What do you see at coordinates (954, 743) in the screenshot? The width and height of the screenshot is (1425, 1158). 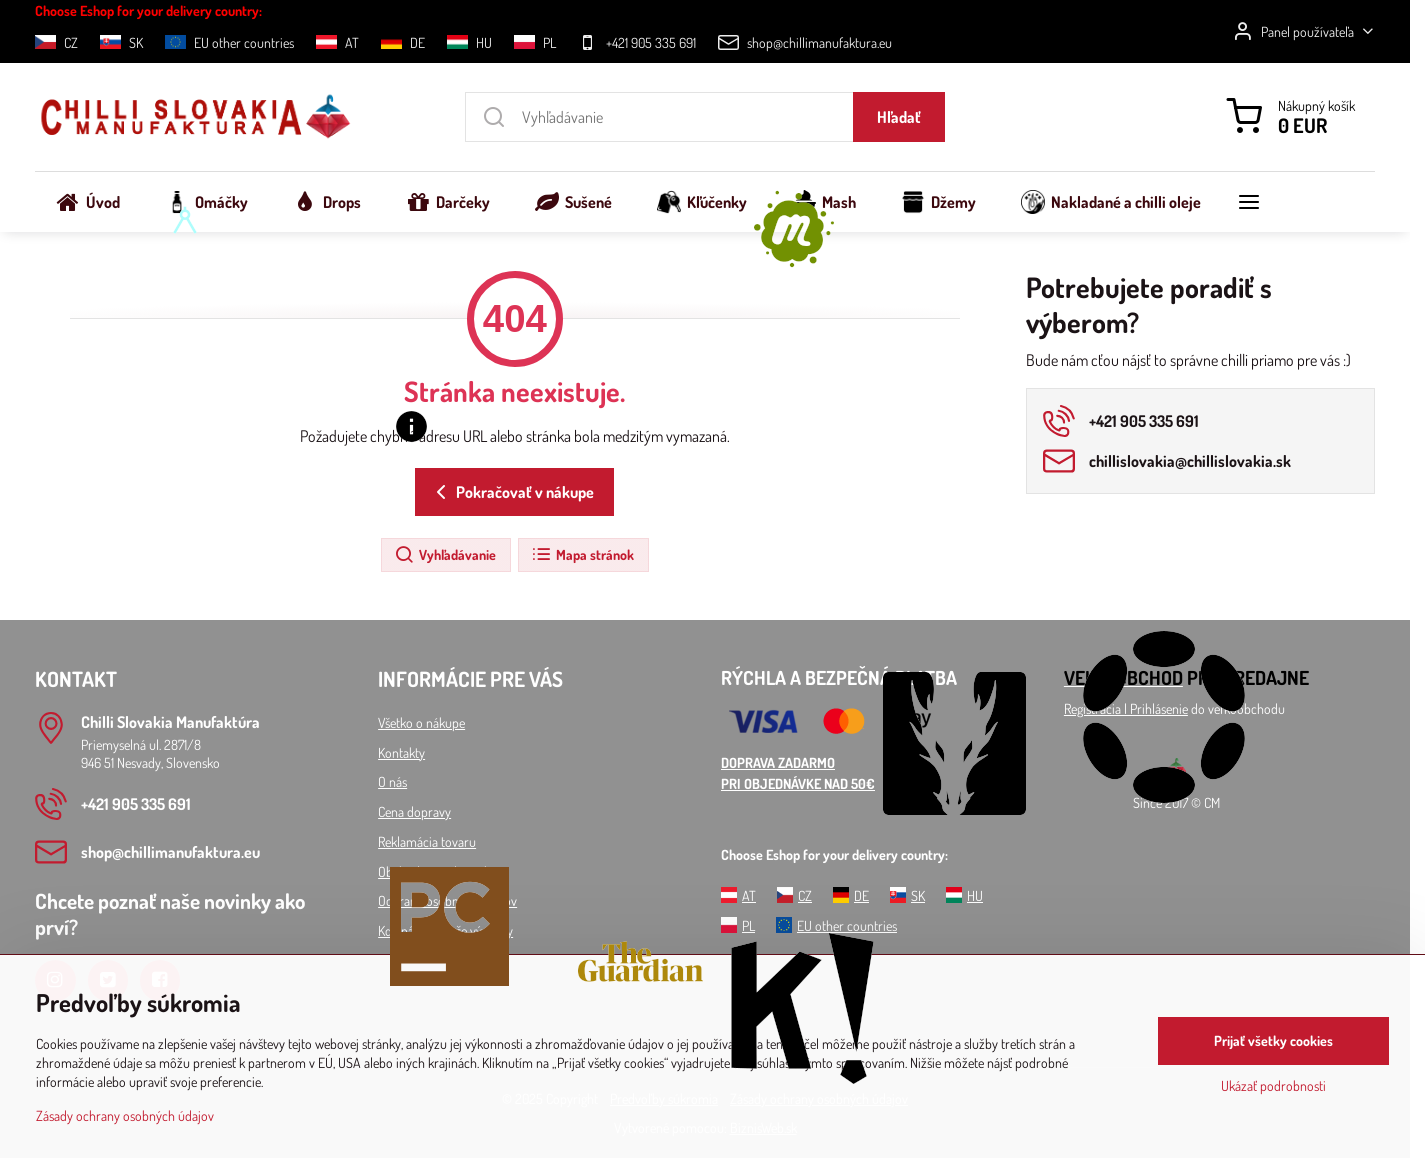 I see `open dragonframe stop-motion animation software` at bounding box center [954, 743].